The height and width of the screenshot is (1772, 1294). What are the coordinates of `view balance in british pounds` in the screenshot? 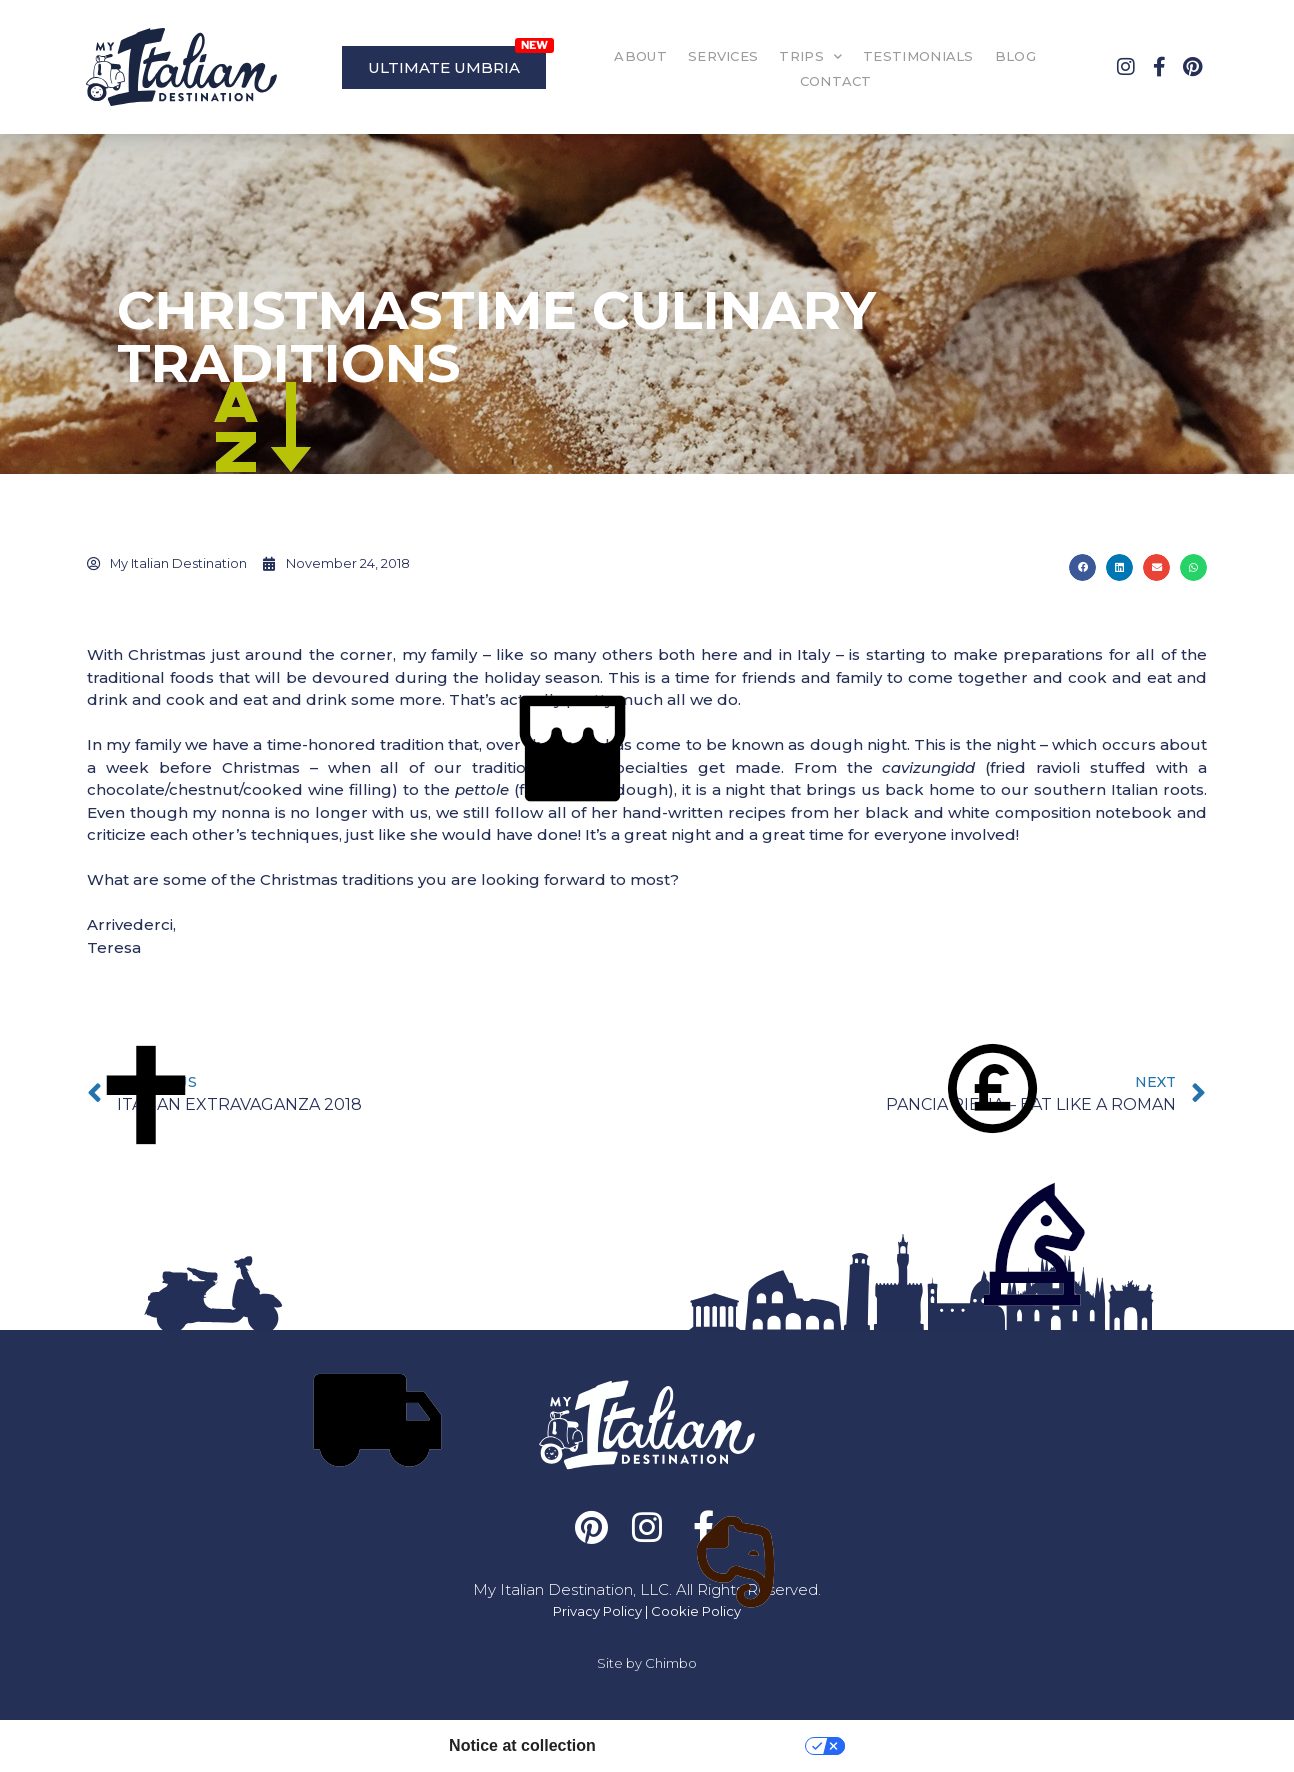 It's located at (992, 1088).